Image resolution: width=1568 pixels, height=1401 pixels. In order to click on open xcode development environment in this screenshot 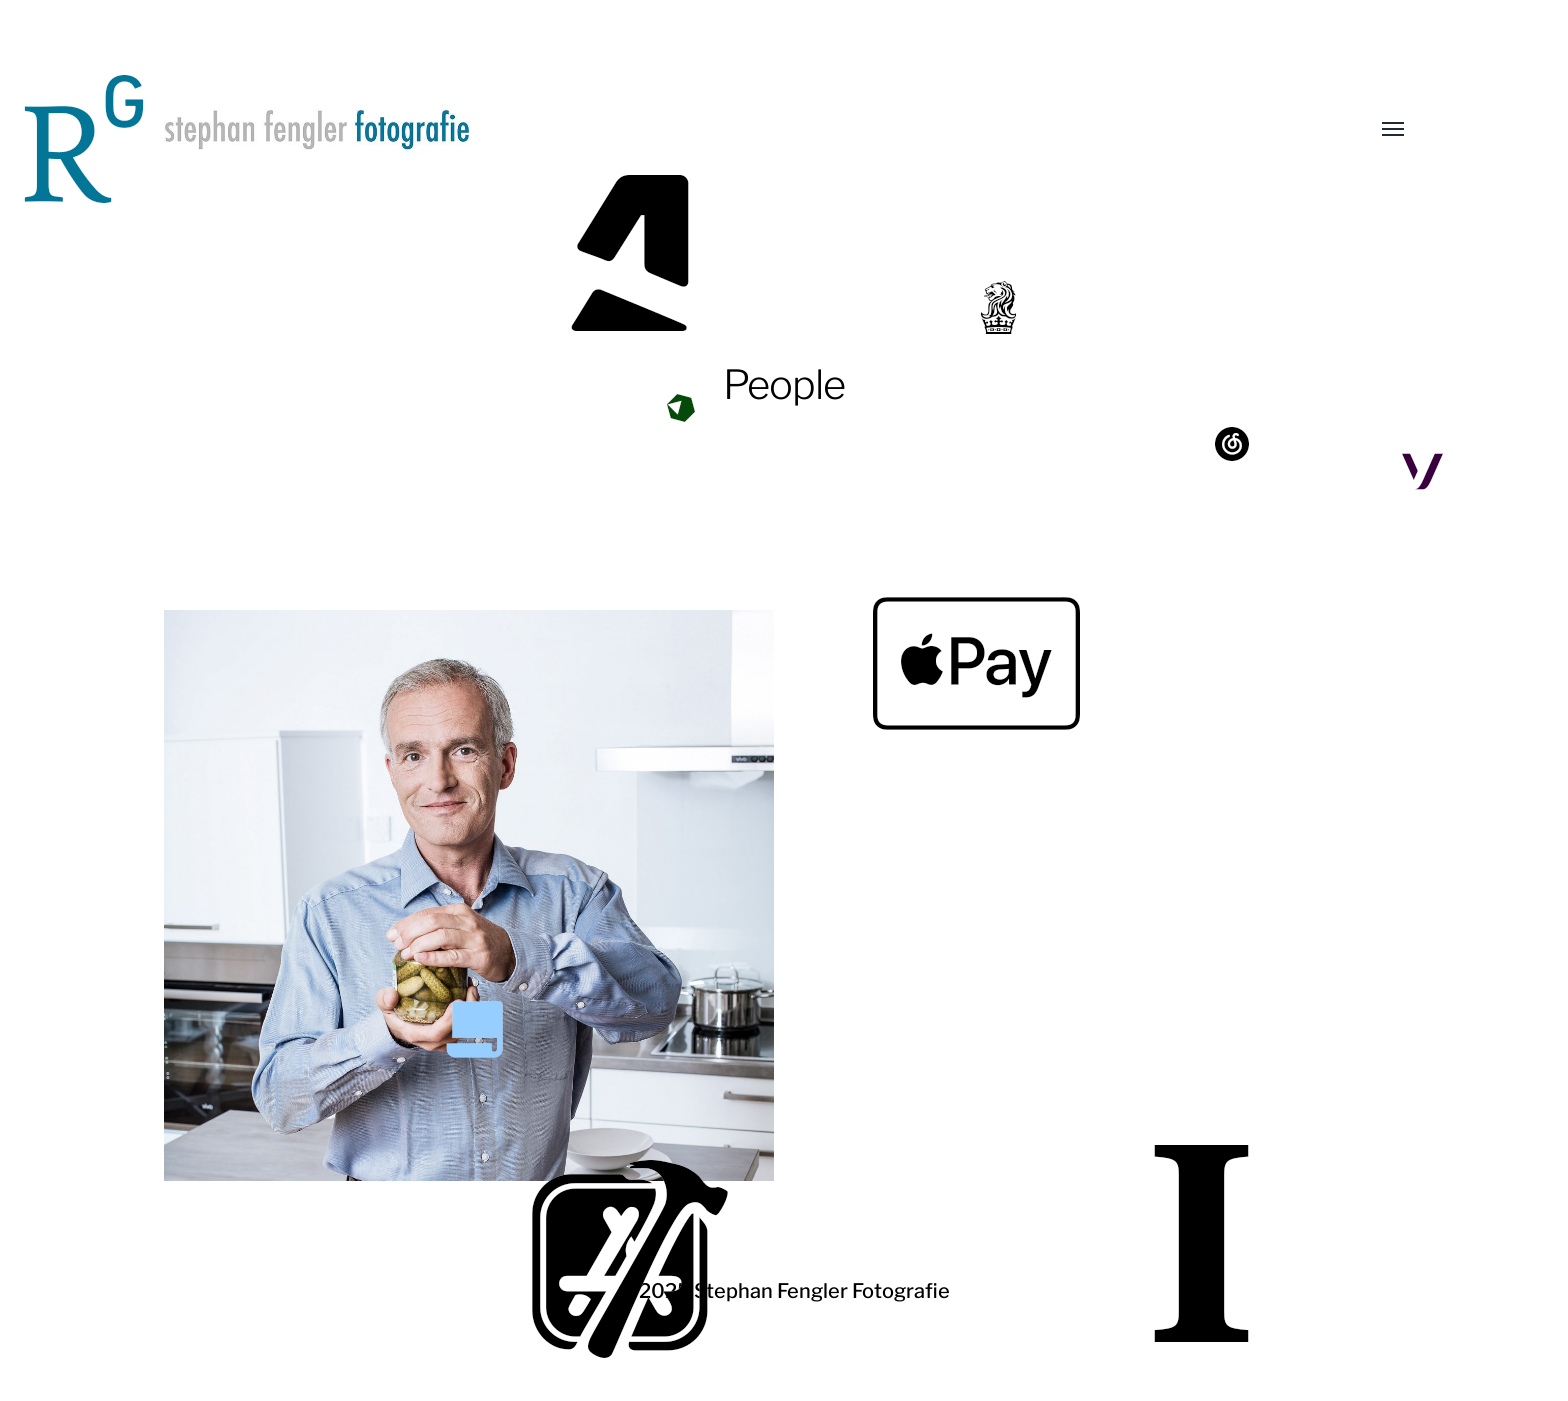, I will do `click(630, 1259)`.